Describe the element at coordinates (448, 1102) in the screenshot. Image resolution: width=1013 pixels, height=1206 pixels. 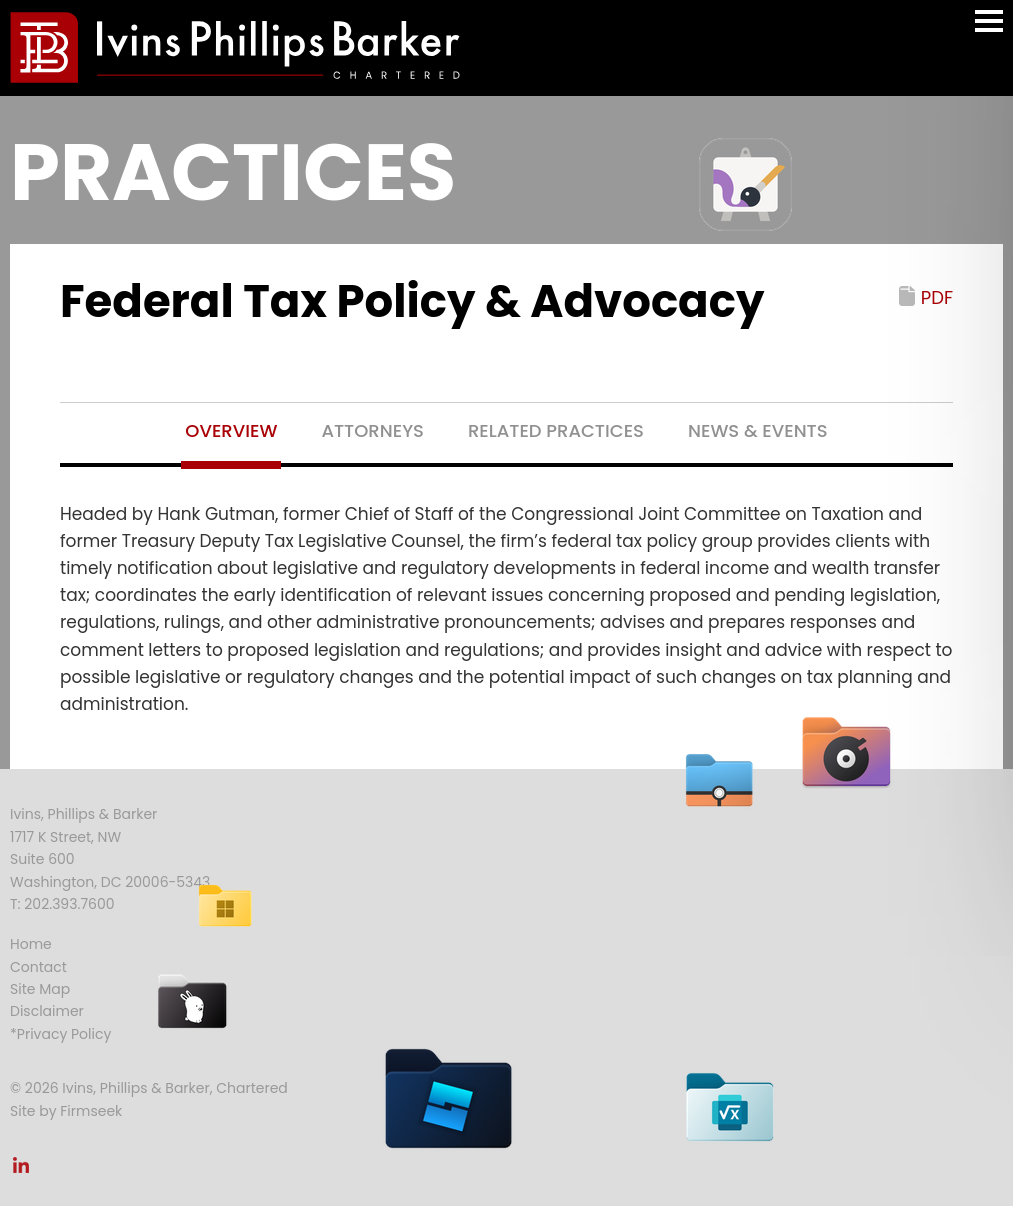
I see `open Roblox Studio project files` at that location.